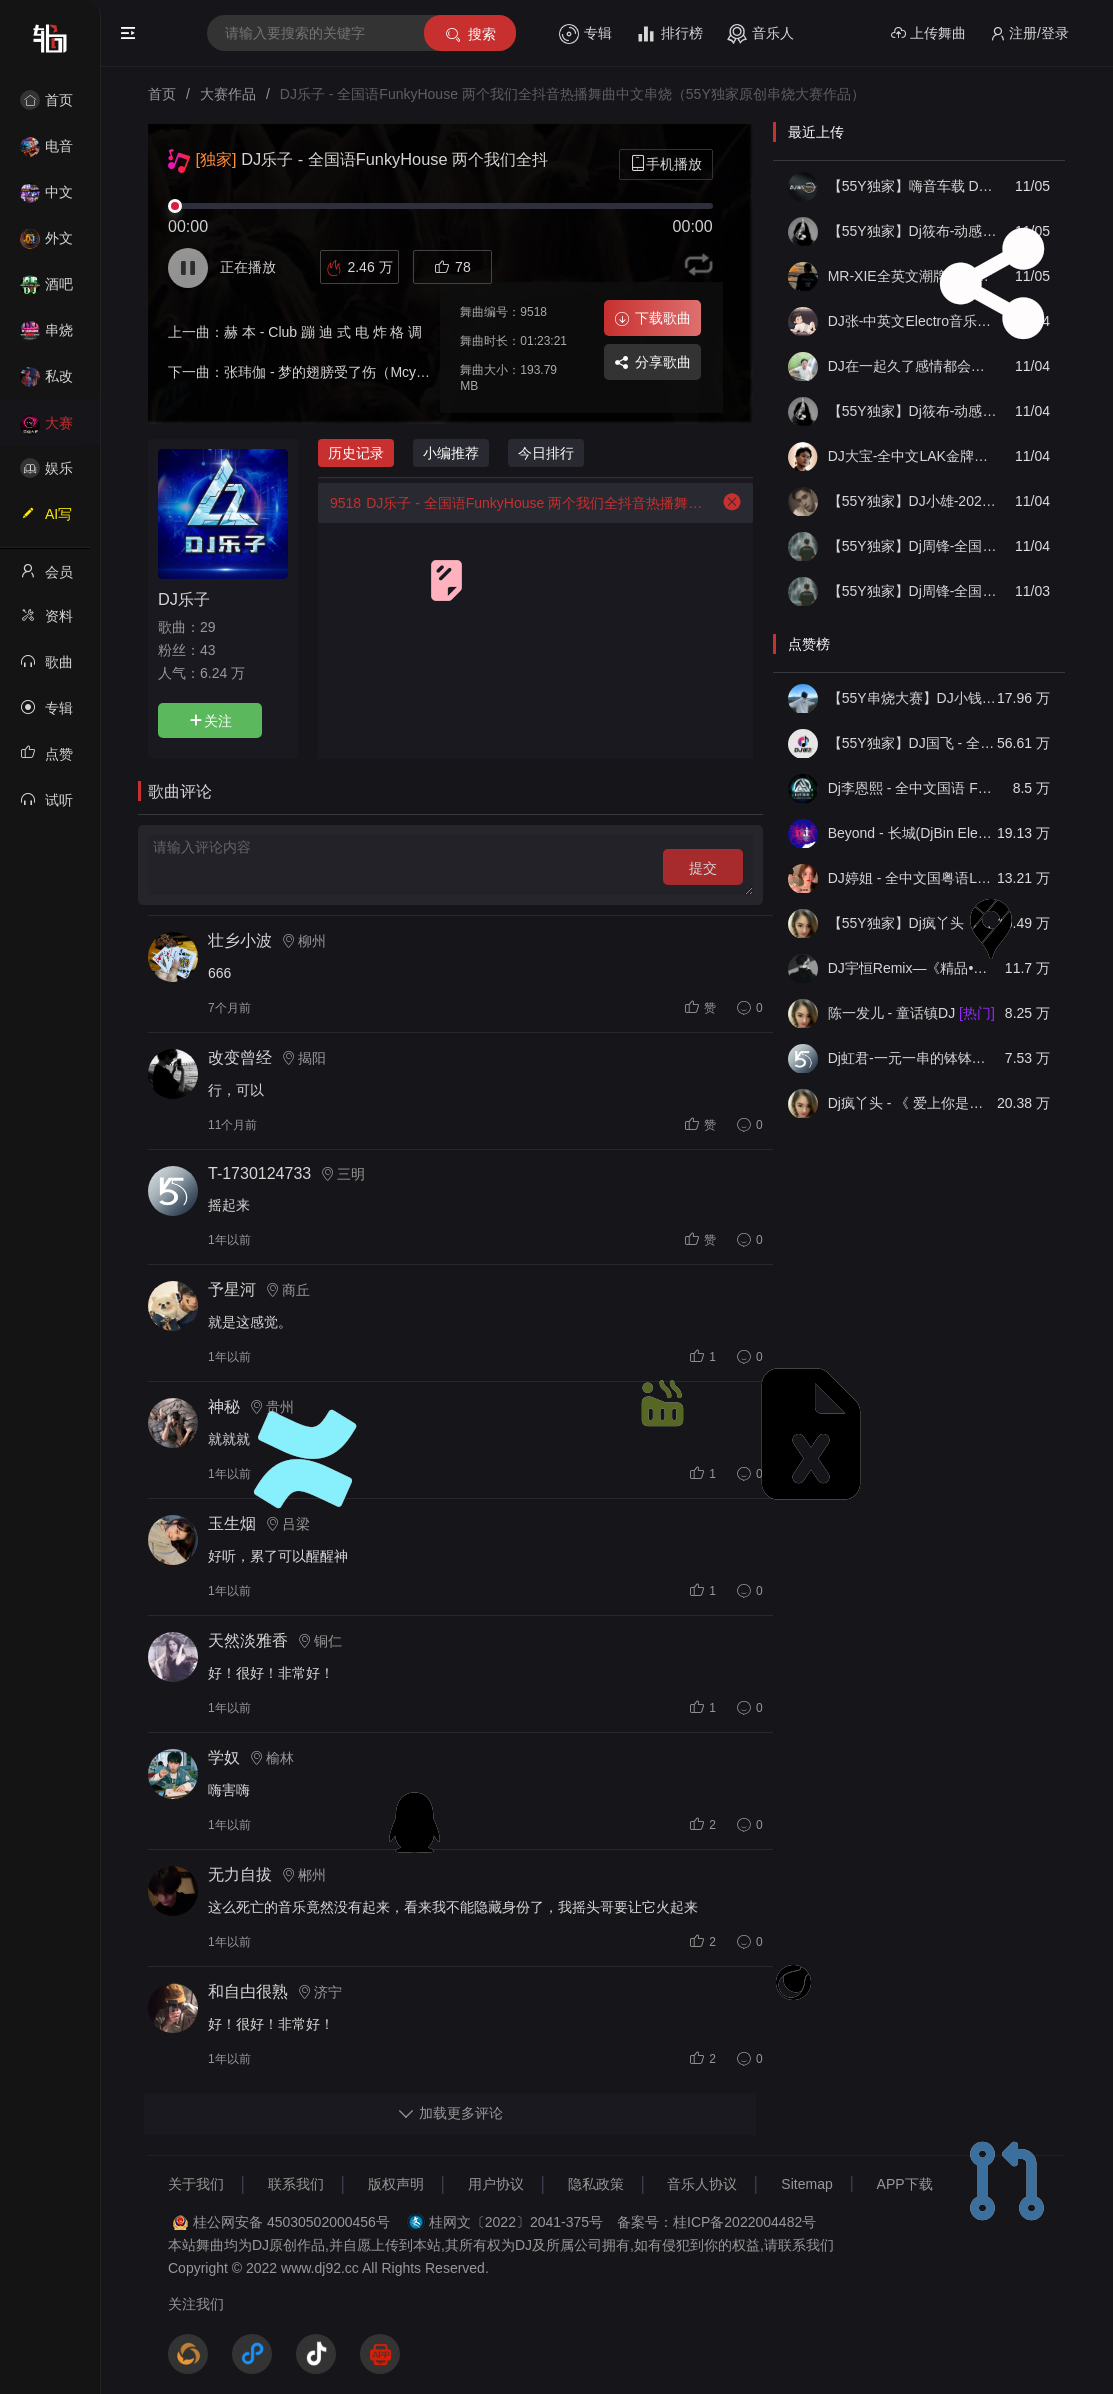 This screenshot has height=2394, width=1113. Describe the element at coordinates (1007, 2181) in the screenshot. I see `view pull request details` at that location.